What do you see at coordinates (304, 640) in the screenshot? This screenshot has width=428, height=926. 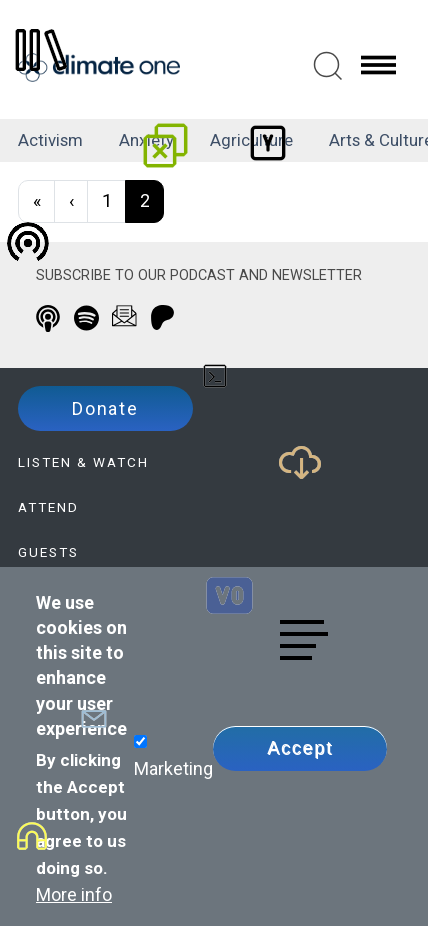 I see `view items in a flat list format` at bounding box center [304, 640].